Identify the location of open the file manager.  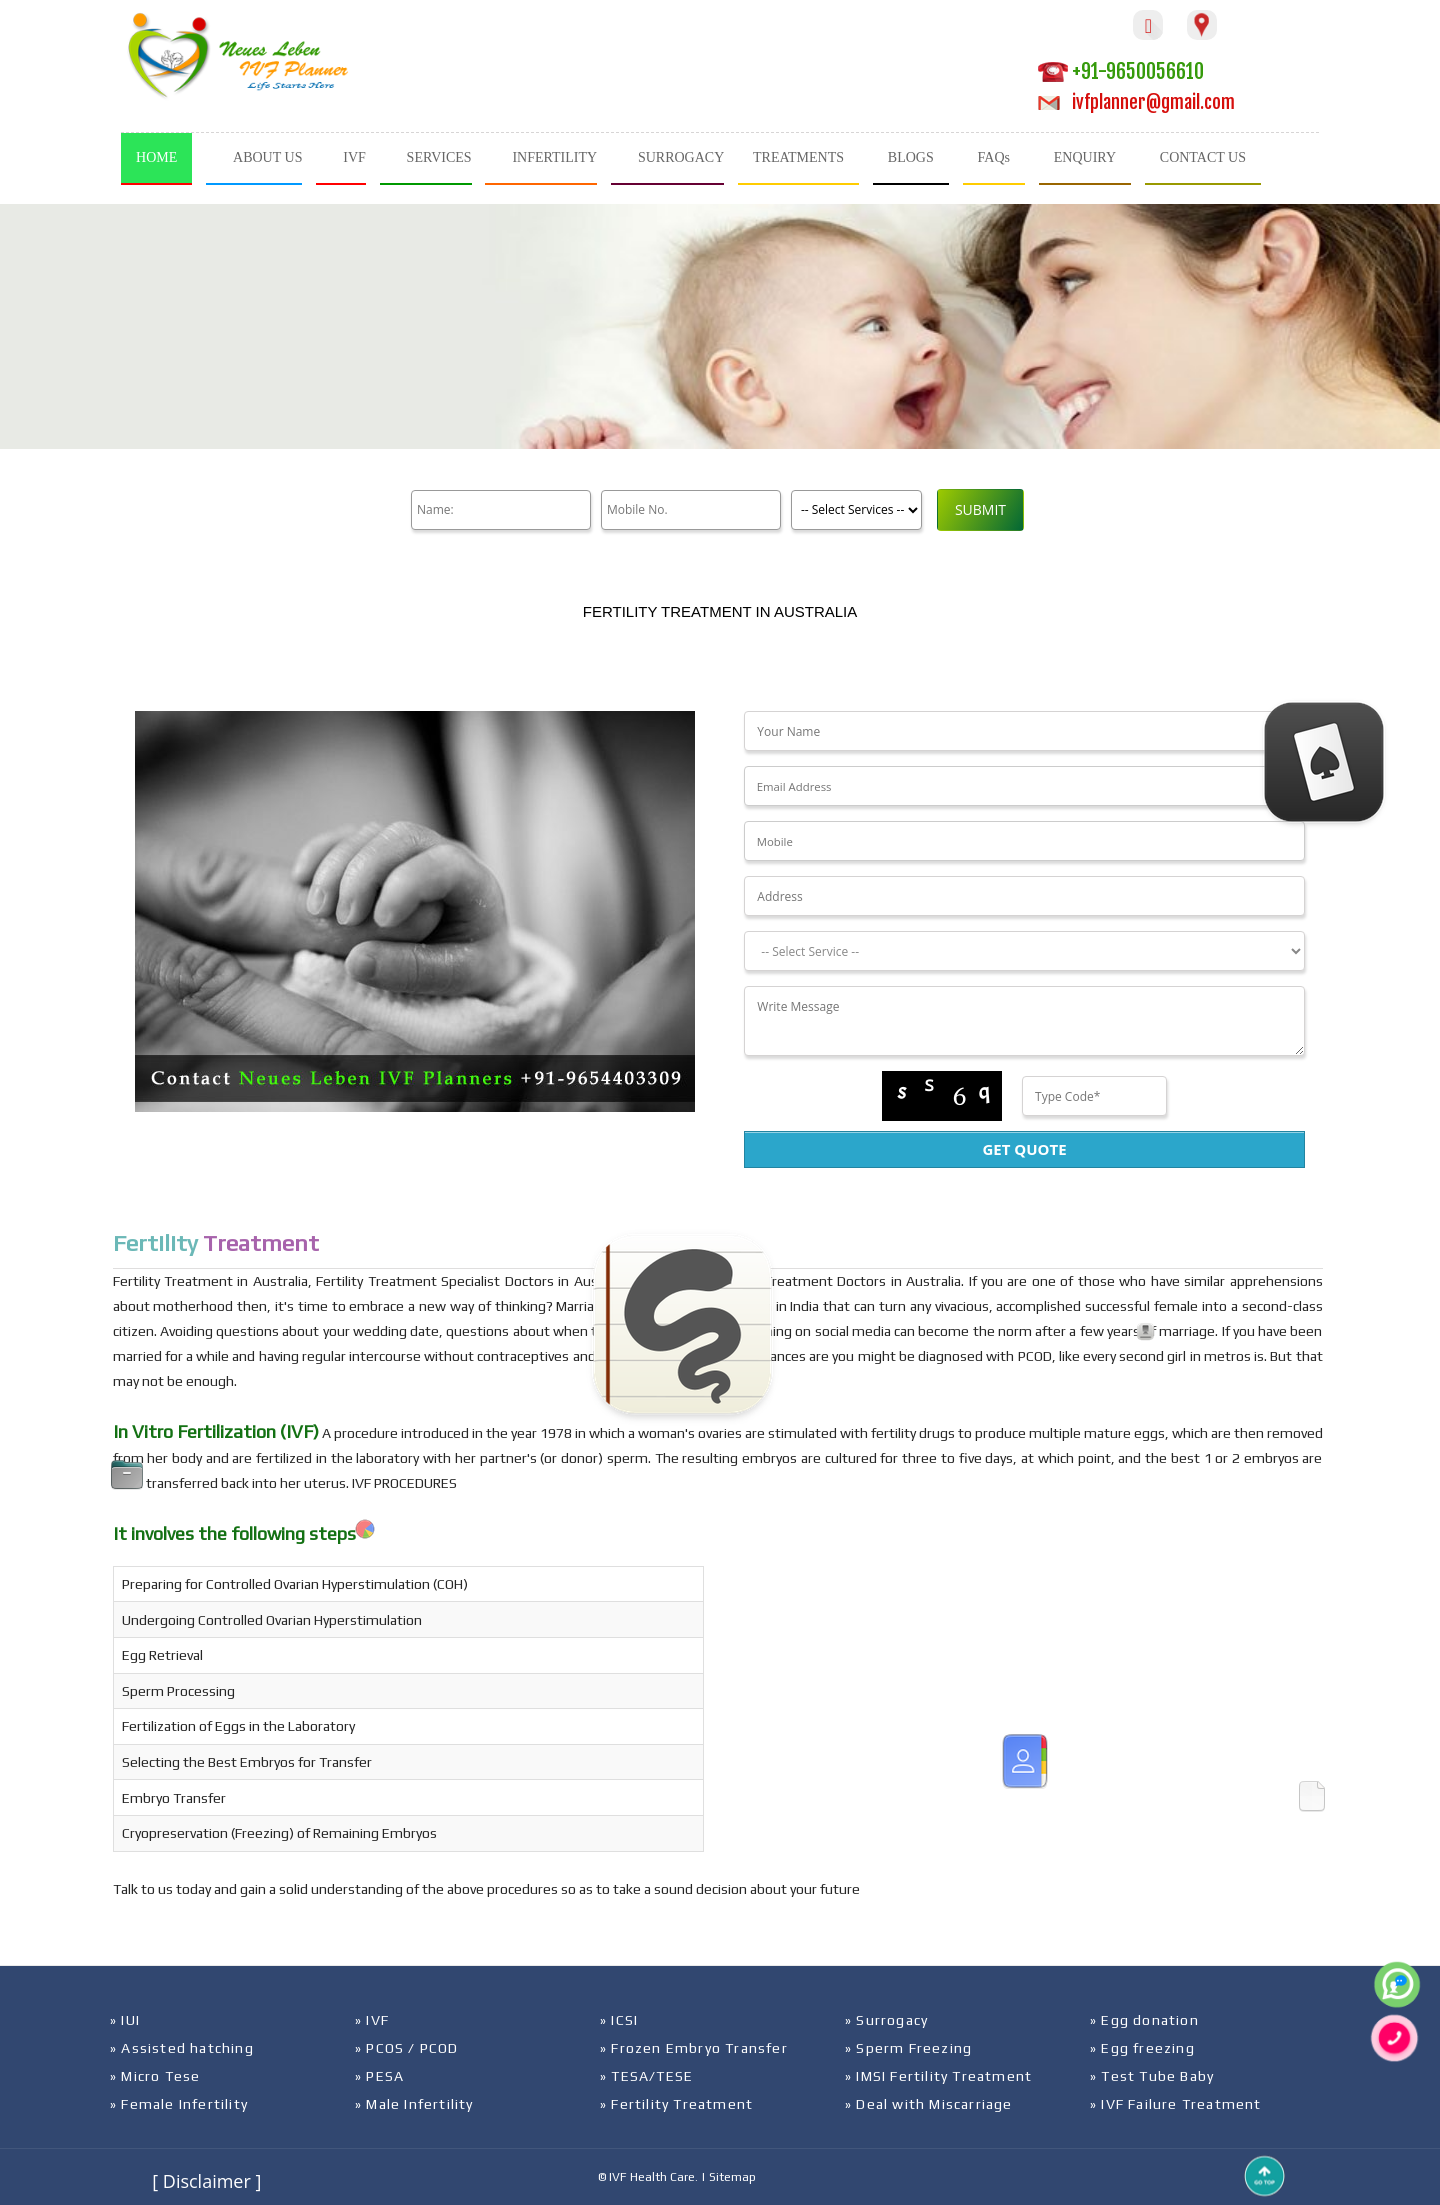
(127, 1474).